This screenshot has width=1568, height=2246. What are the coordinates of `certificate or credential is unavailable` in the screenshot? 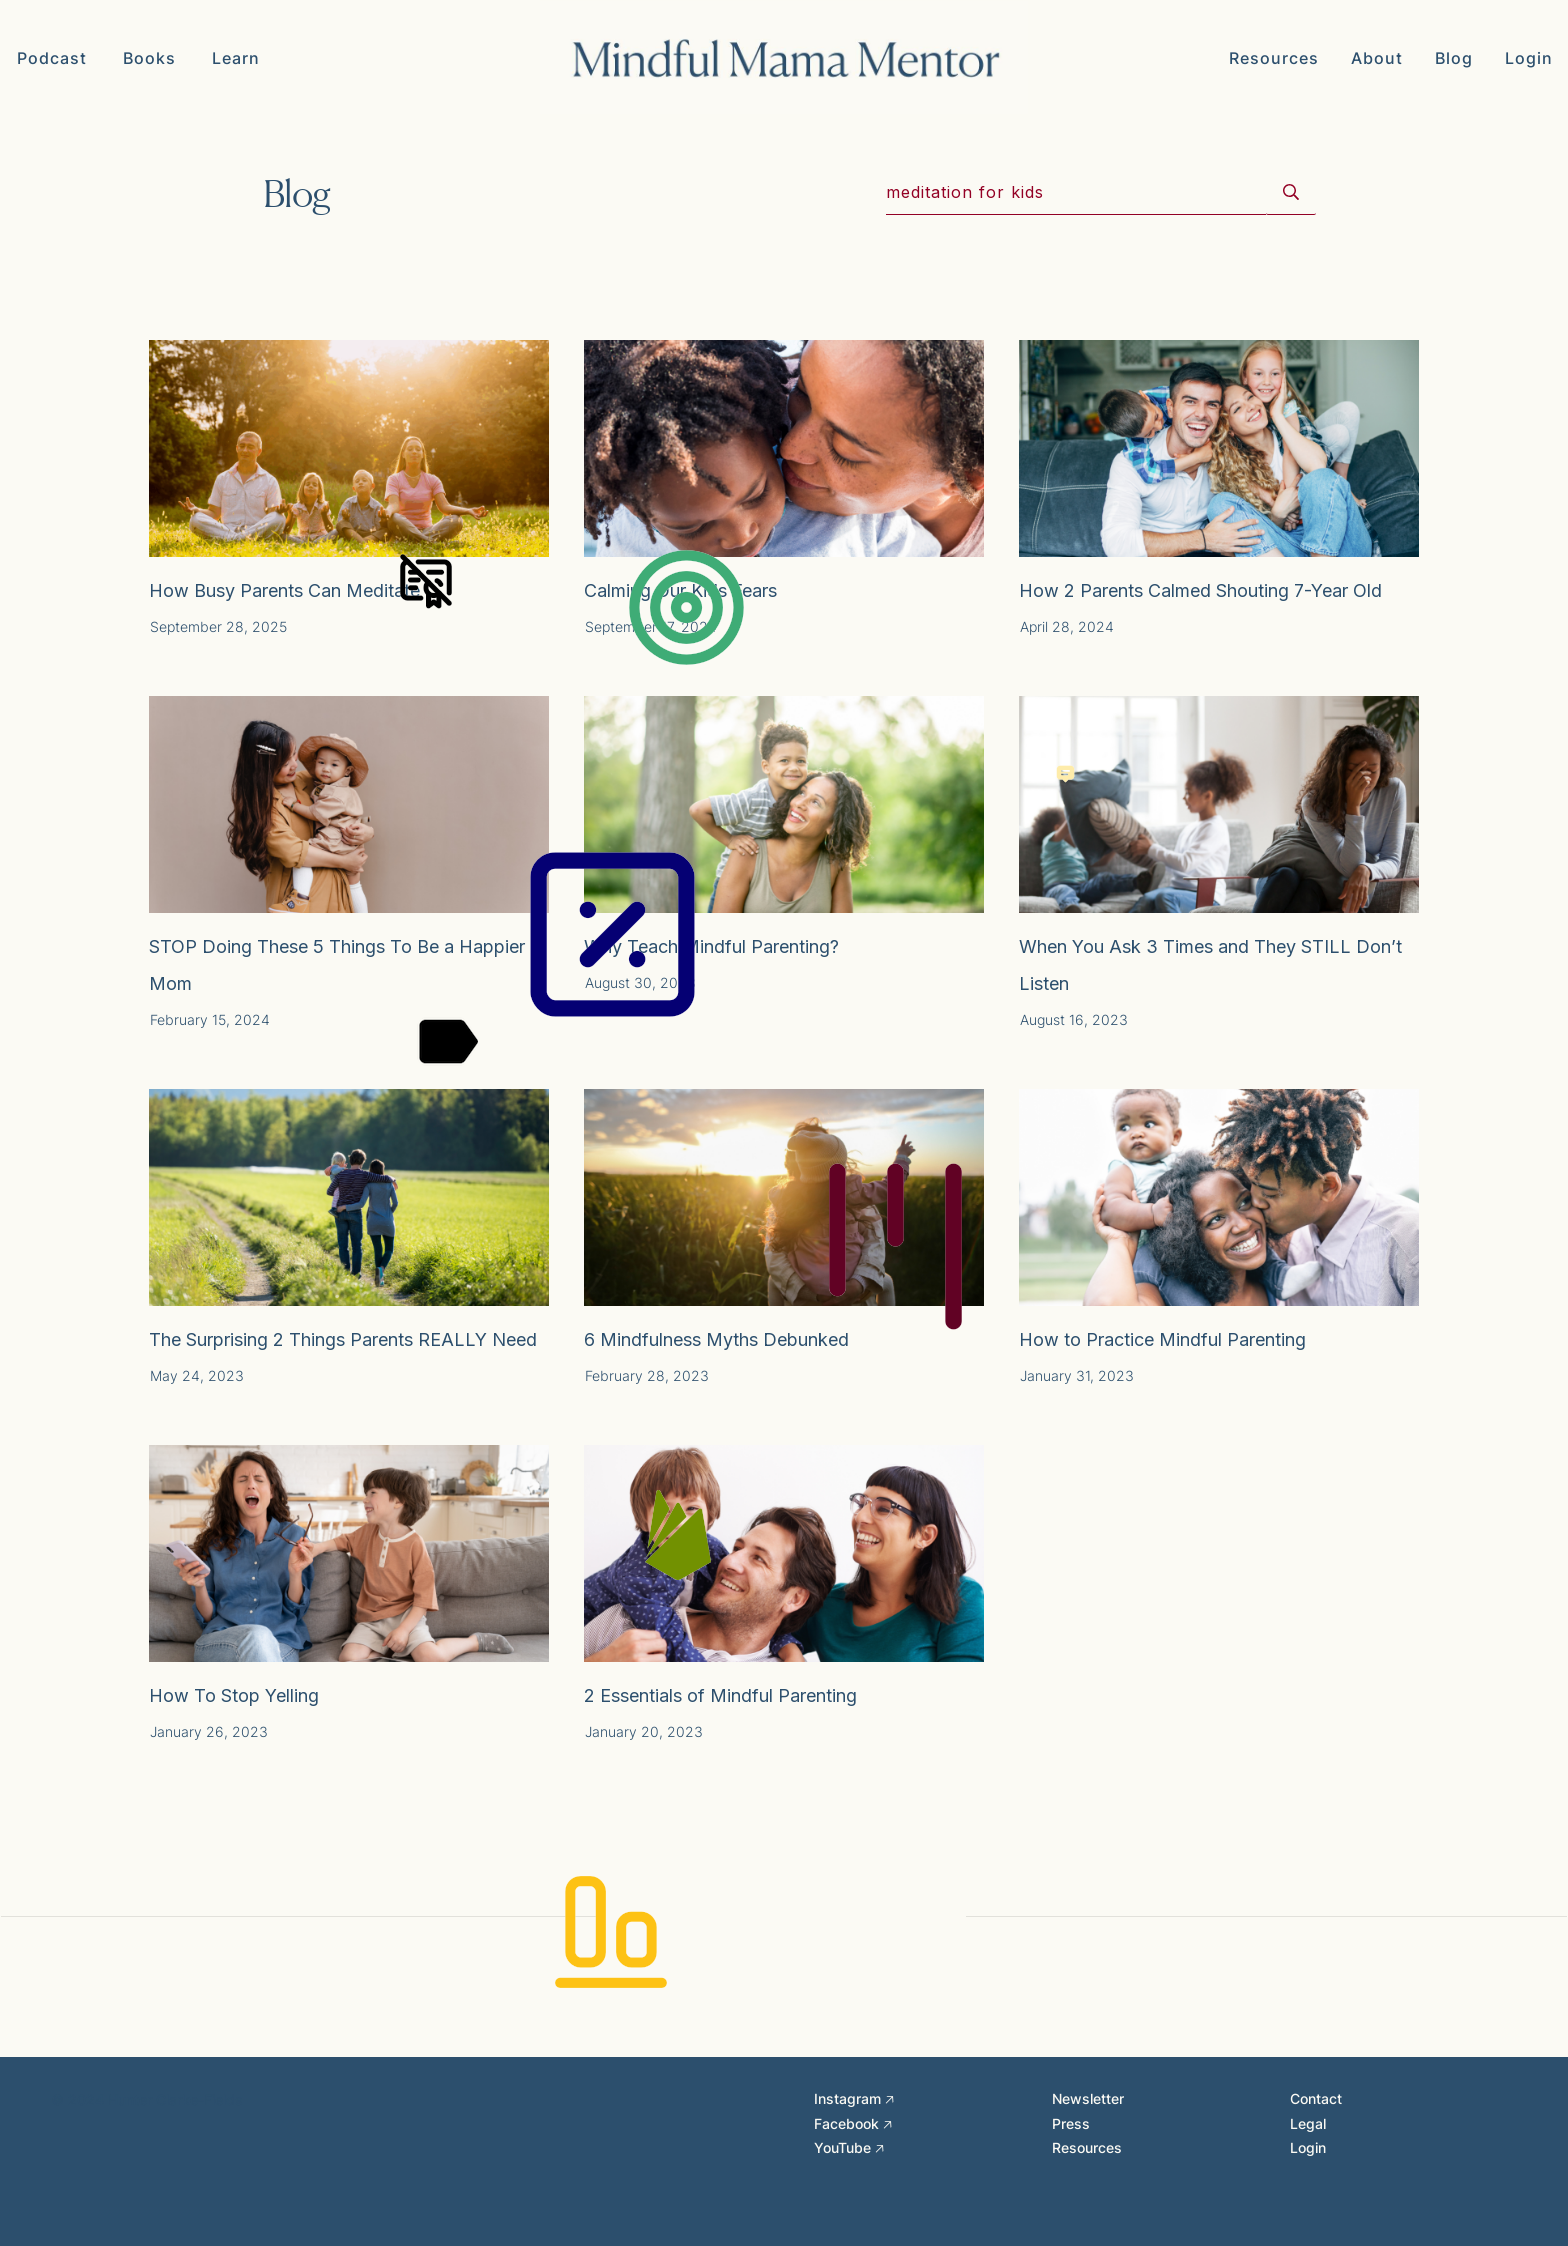 It's located at (426, 580).